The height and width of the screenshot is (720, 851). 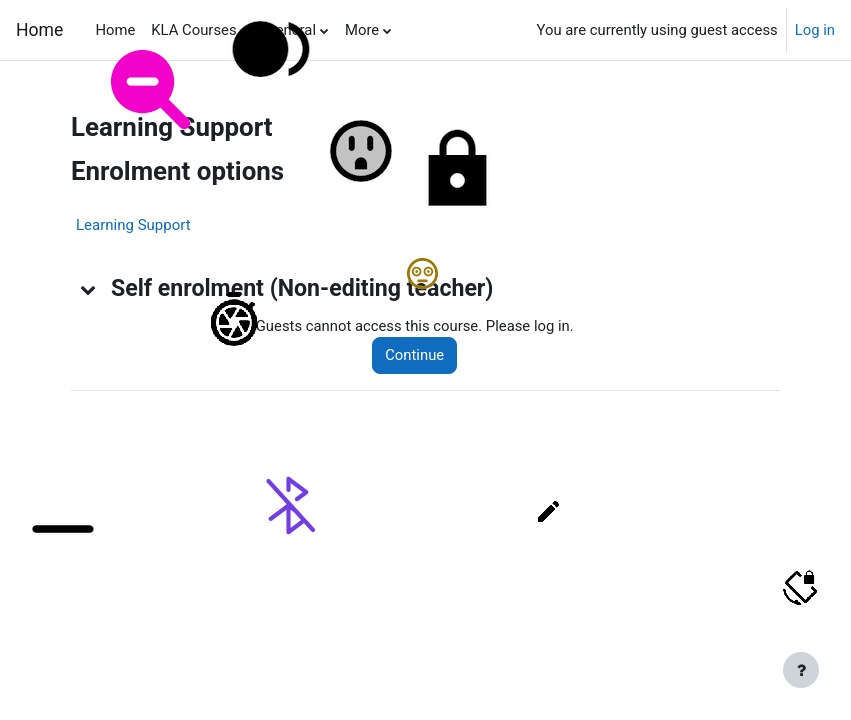 What do you see at coordinates (422, 273) in the screenshot?
I see `flushed or surprised emoji reaction` at bounding box center [422, 273].